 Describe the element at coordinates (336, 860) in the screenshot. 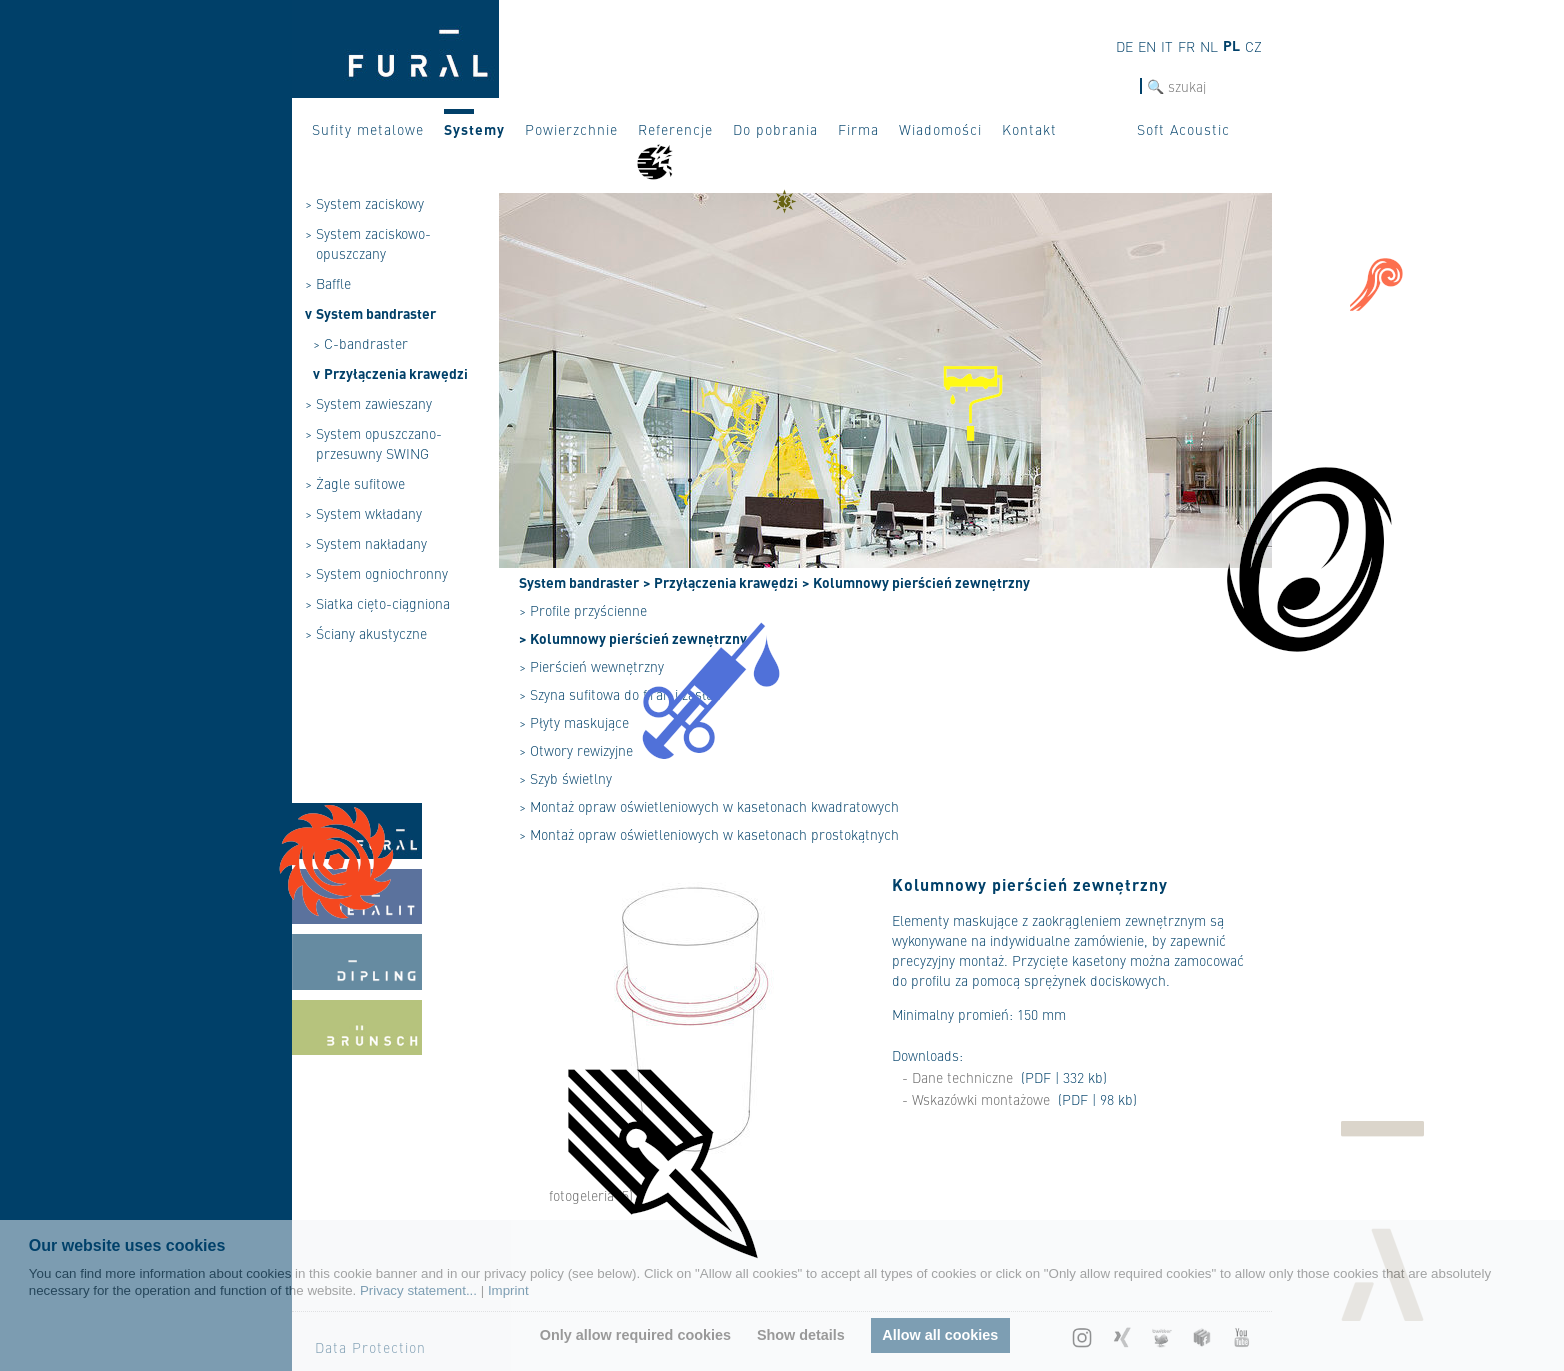

I see `indicates a sawblade or cutting tool in a game interface` at that location.